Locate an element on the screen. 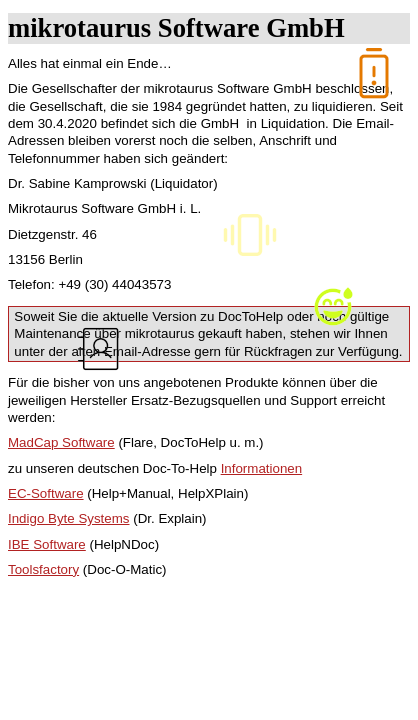  react with nervous or relieved laughter is located at coordinates (333, 307).